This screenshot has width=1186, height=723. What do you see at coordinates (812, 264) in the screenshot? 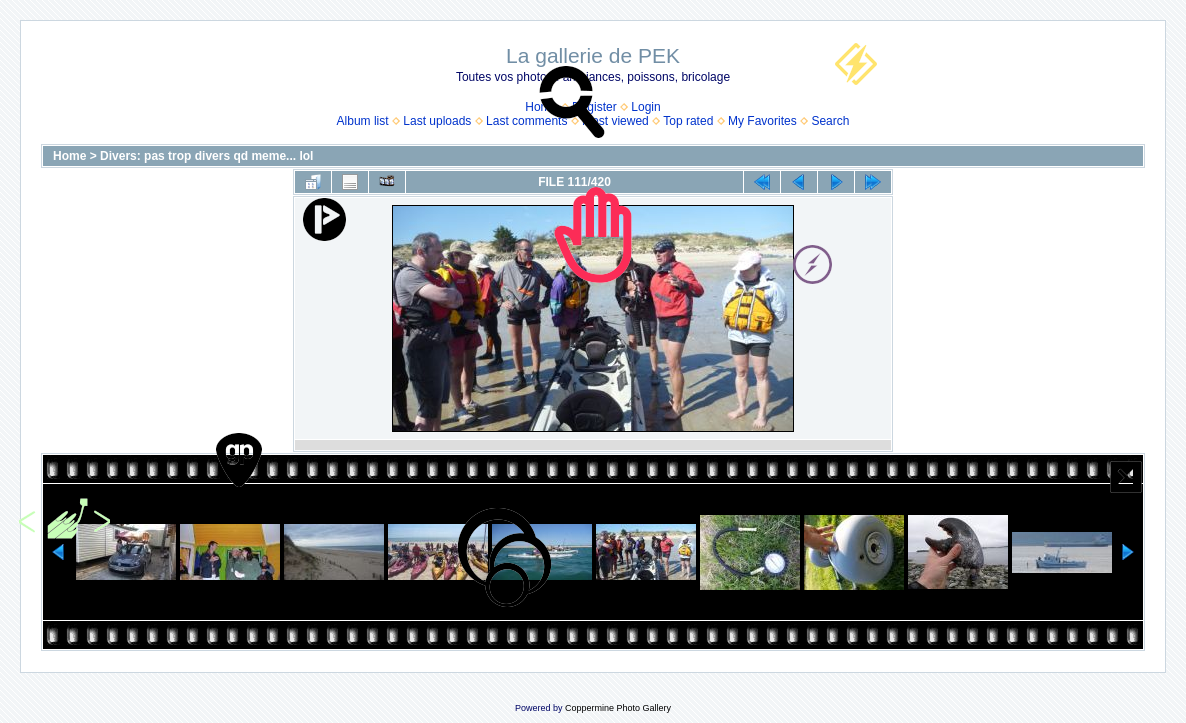
I see `socket.io branding or integration` at bounding box center [812, 264].